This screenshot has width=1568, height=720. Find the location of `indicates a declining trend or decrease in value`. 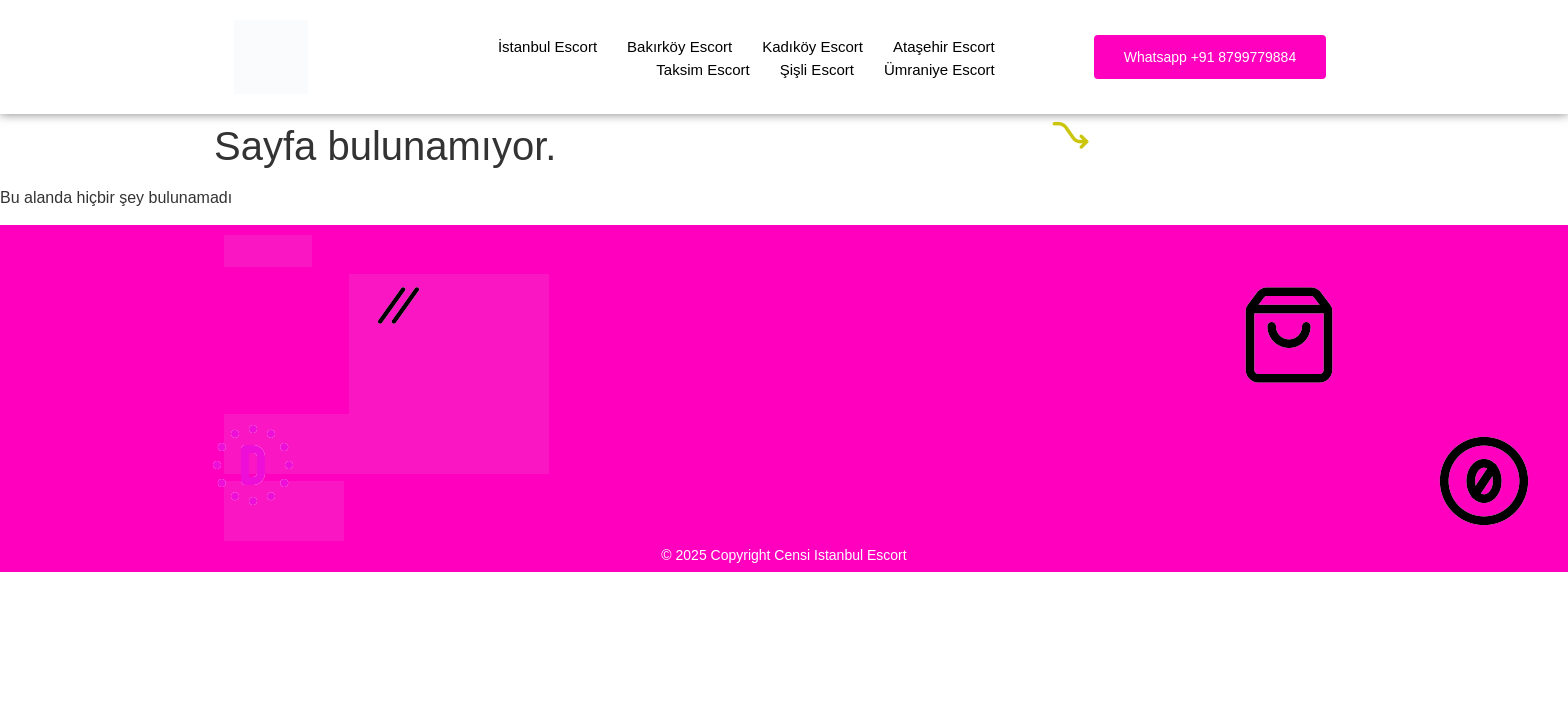

indicates a declining trend or decrease in value is located at coordinates (1070, 134).